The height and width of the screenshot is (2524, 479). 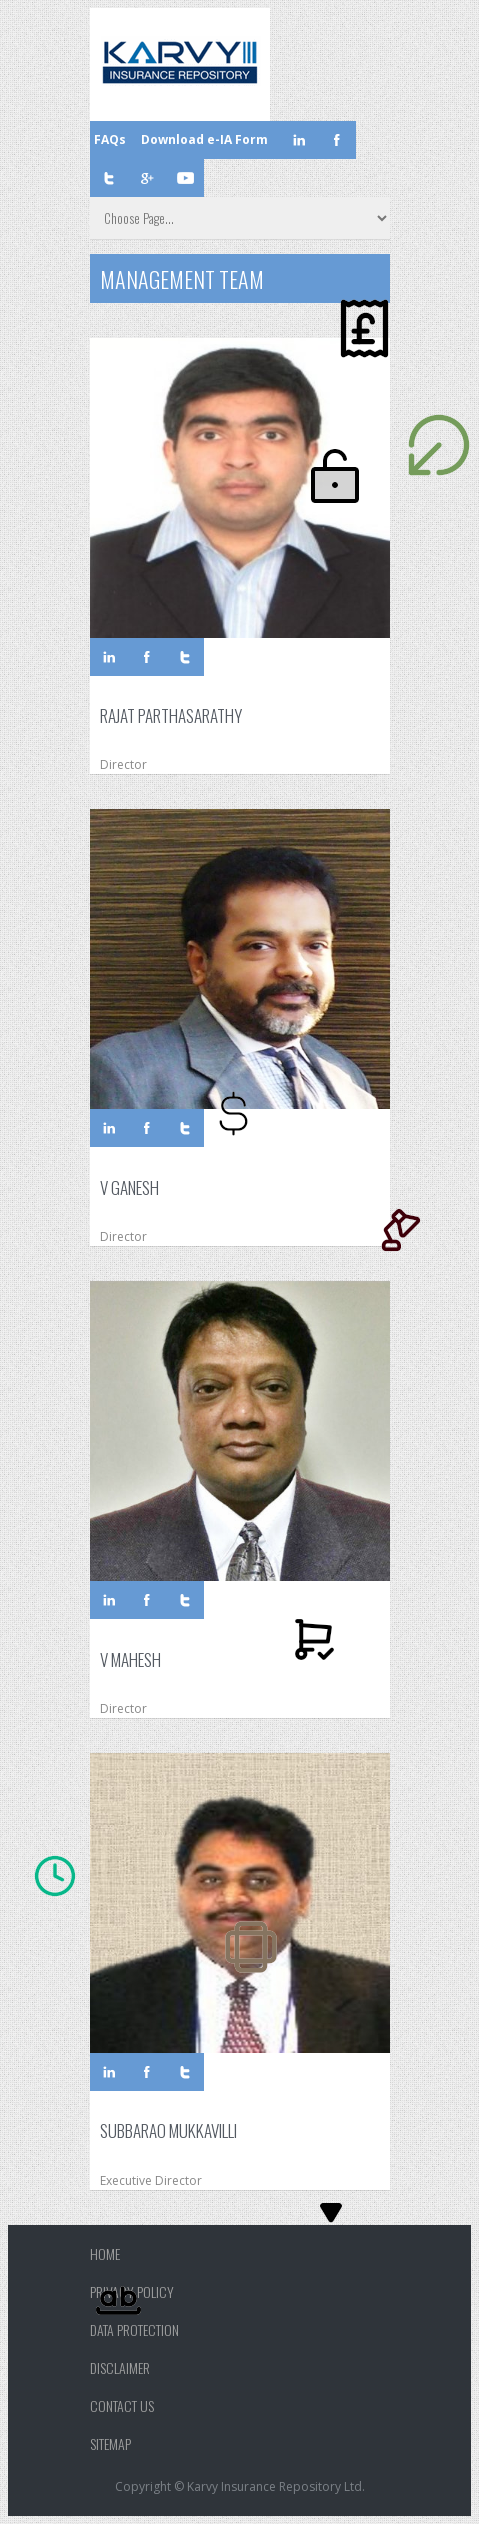 What do you see at coordinates (118, 2298) in the screenshot?
I see `toggle whole word matching in search` at bounding box center [118, 2298].